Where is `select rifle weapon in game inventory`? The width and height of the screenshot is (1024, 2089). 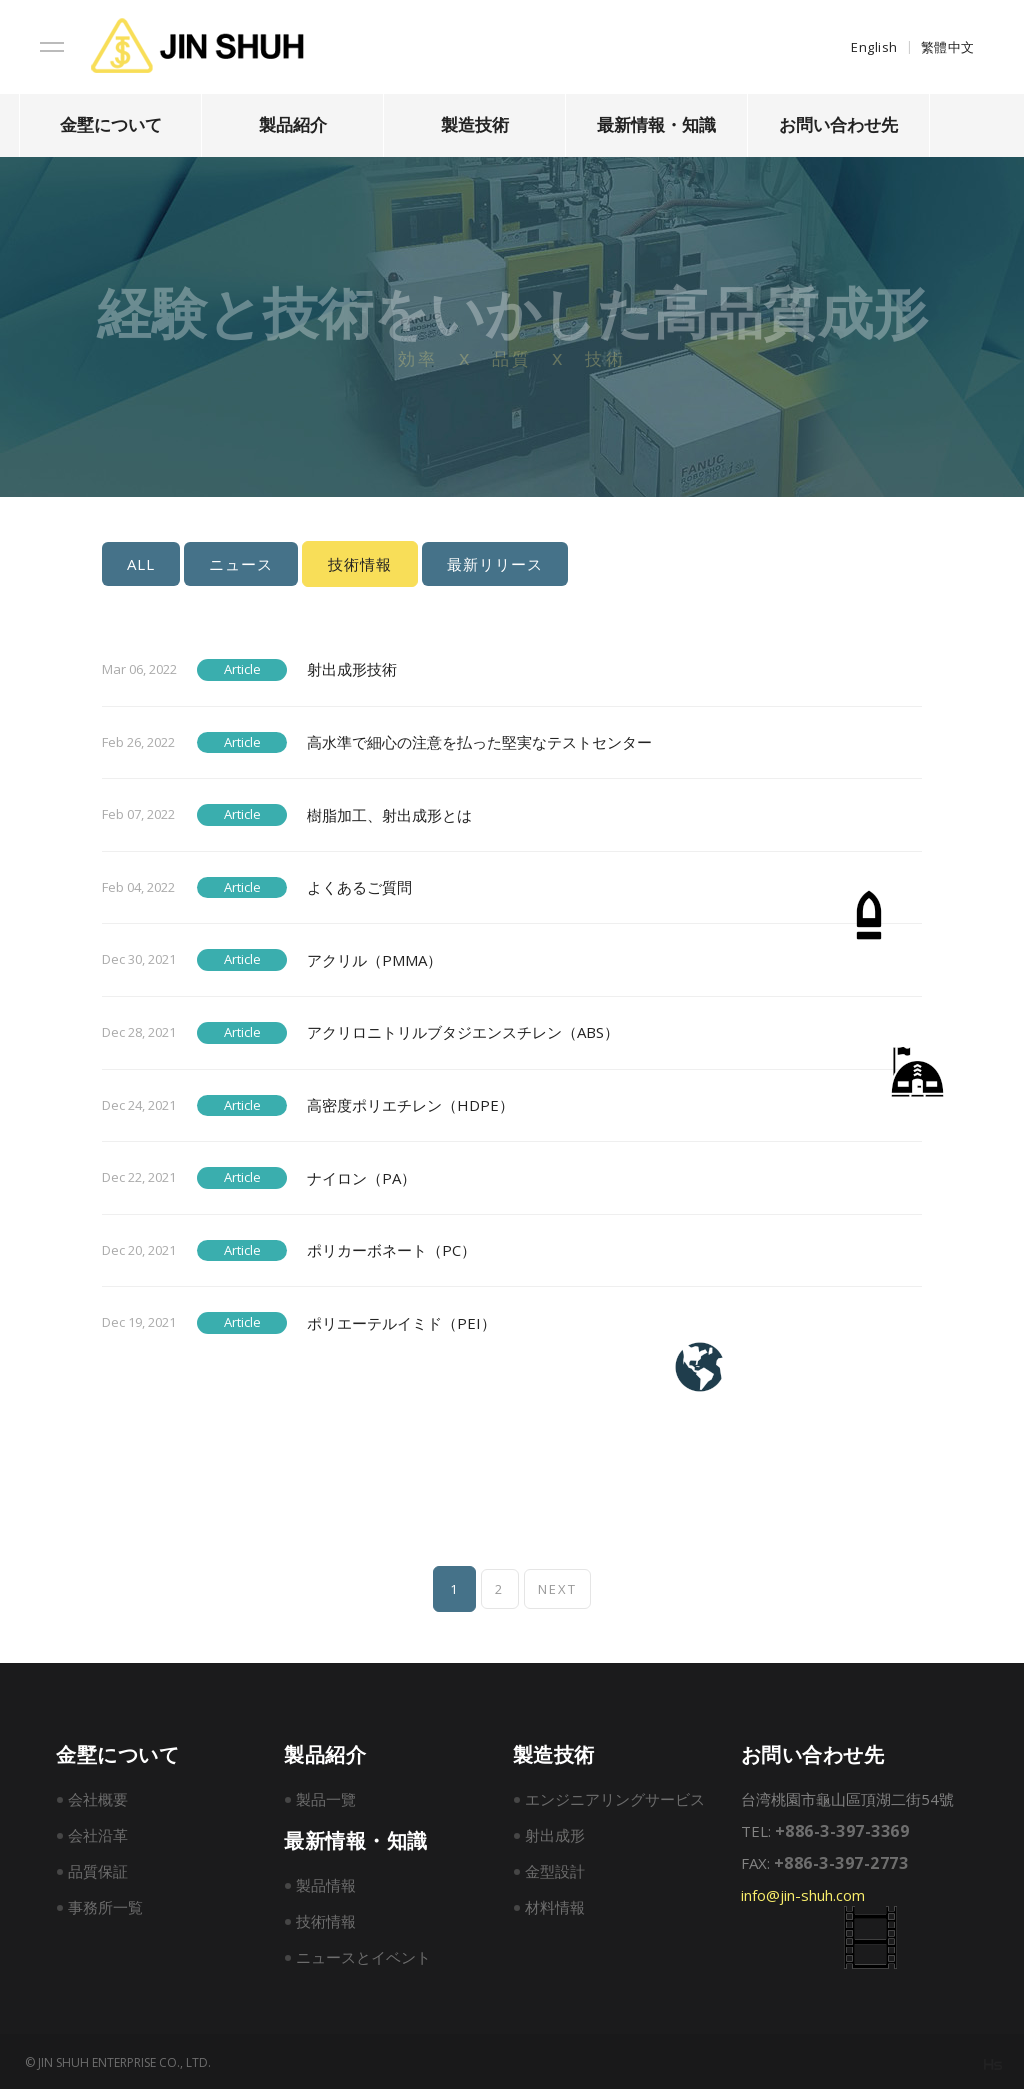 select rifle weapon in game inventory is located at coordinates (869, 915).